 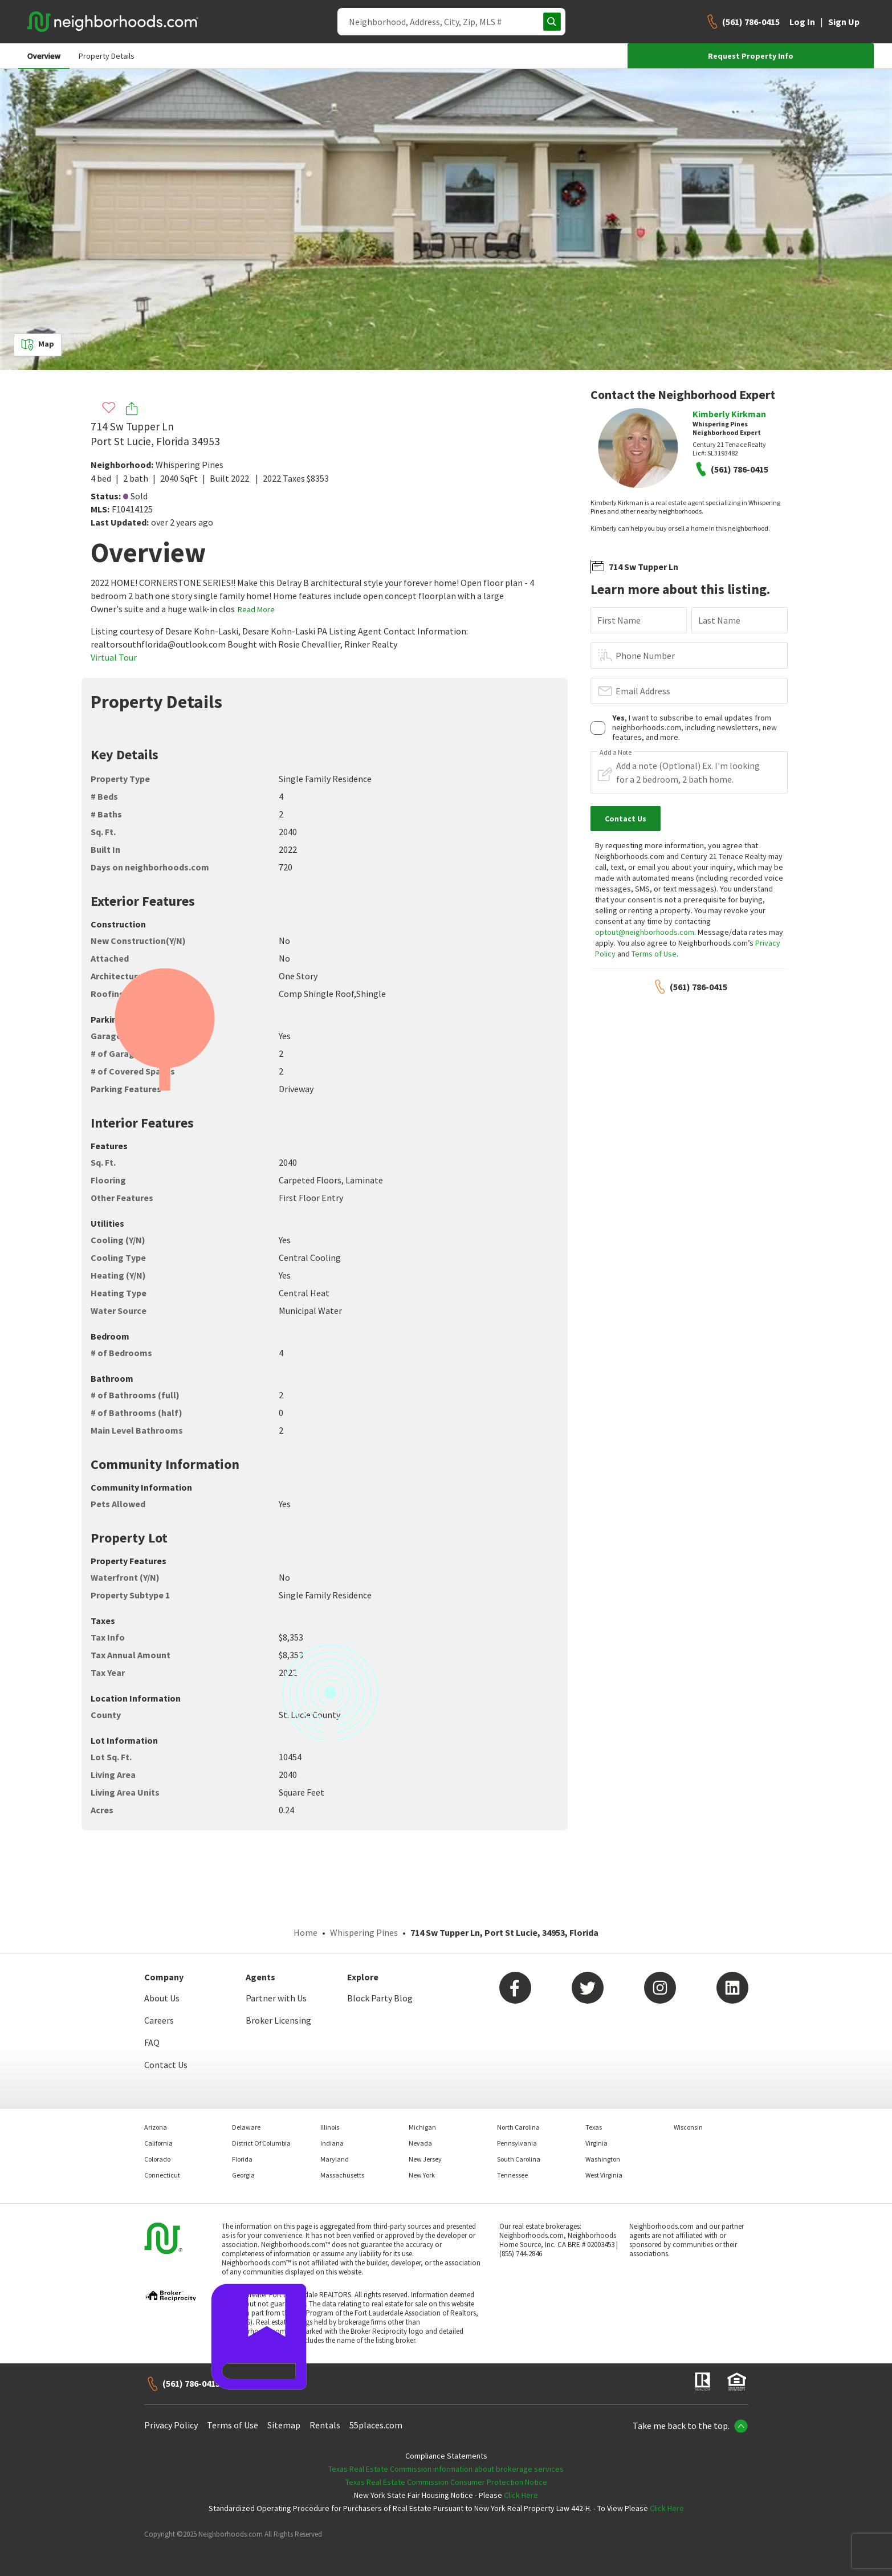 I want to click on mark a location on the map, so click(x=165, y=1024).